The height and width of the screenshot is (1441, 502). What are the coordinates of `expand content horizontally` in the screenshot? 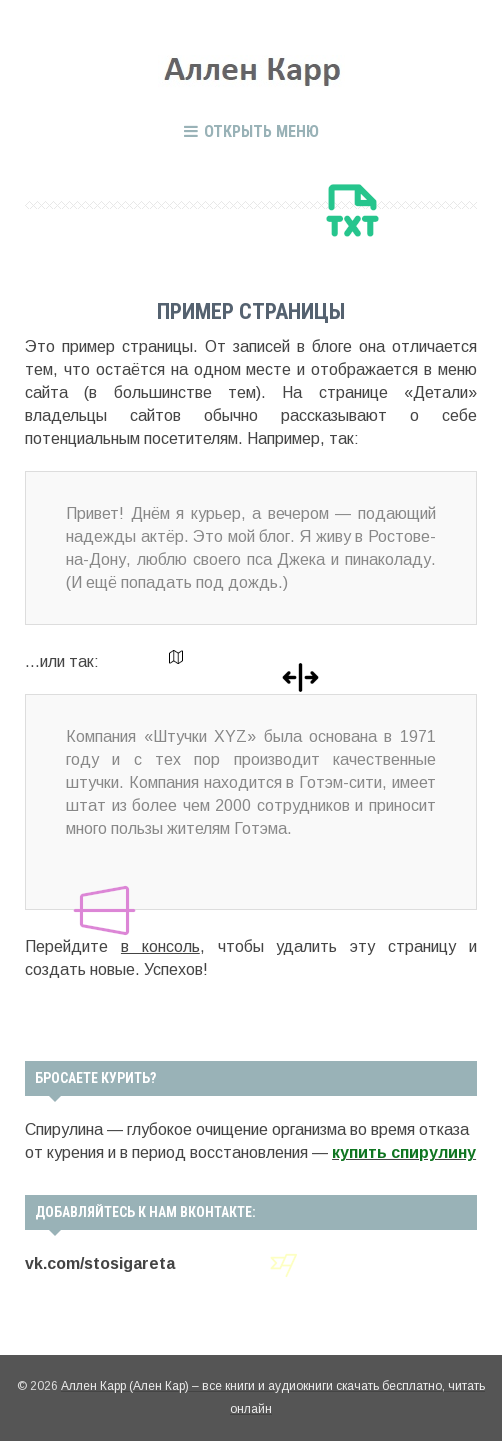 It's located at (300, 677).